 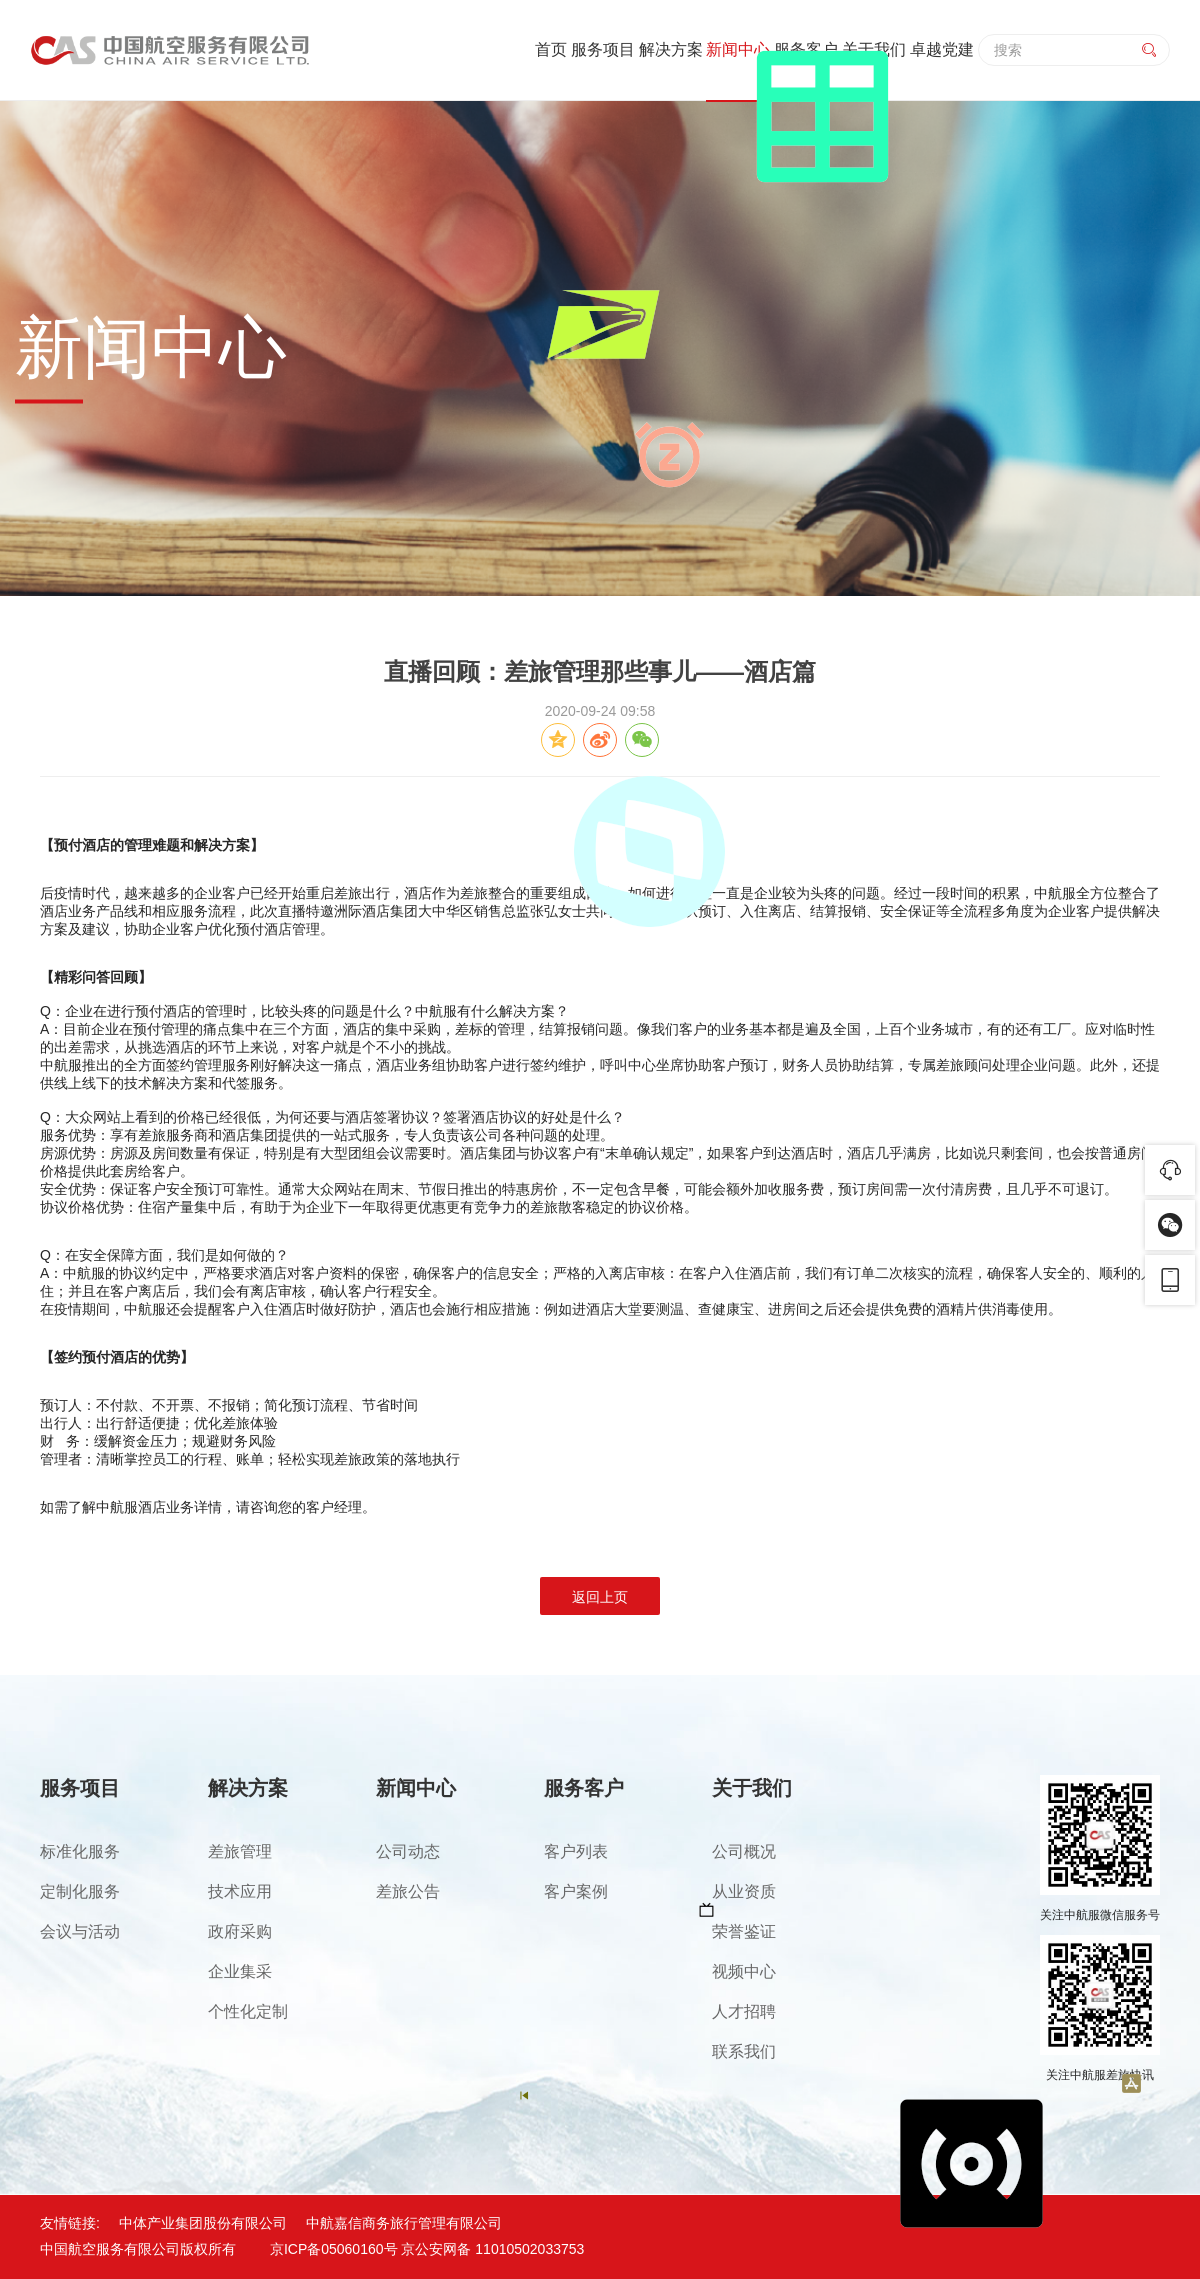 What do you see at coordinates (1131, 2083) in the screenshot?
I see `open the apple app store` at bounding box center [1131, 2083].